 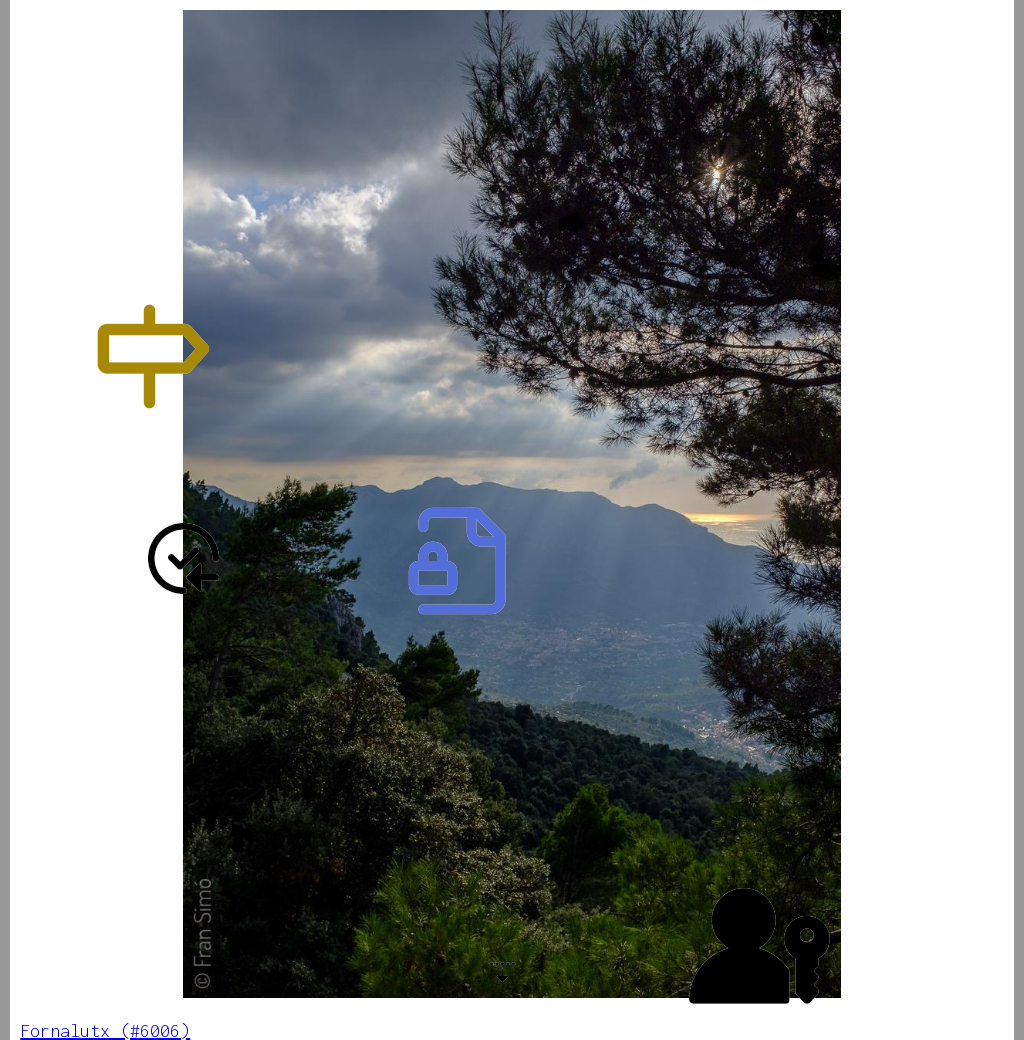 I want to click on indicates a tracked issue has been closed and completed, so click(x=183, y=558).